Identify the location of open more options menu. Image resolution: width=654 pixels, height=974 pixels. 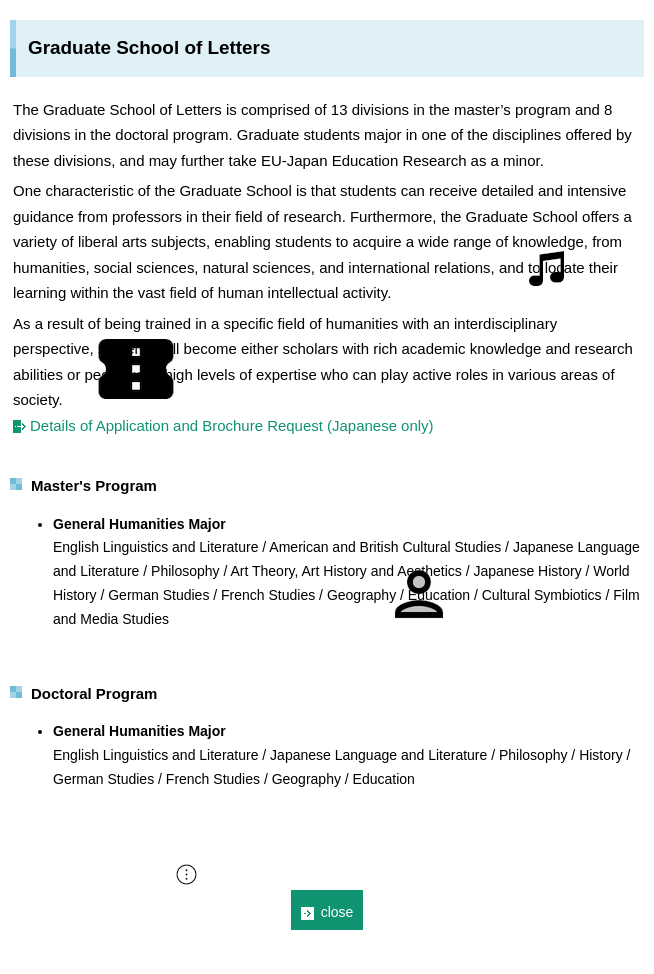
(186, 874).